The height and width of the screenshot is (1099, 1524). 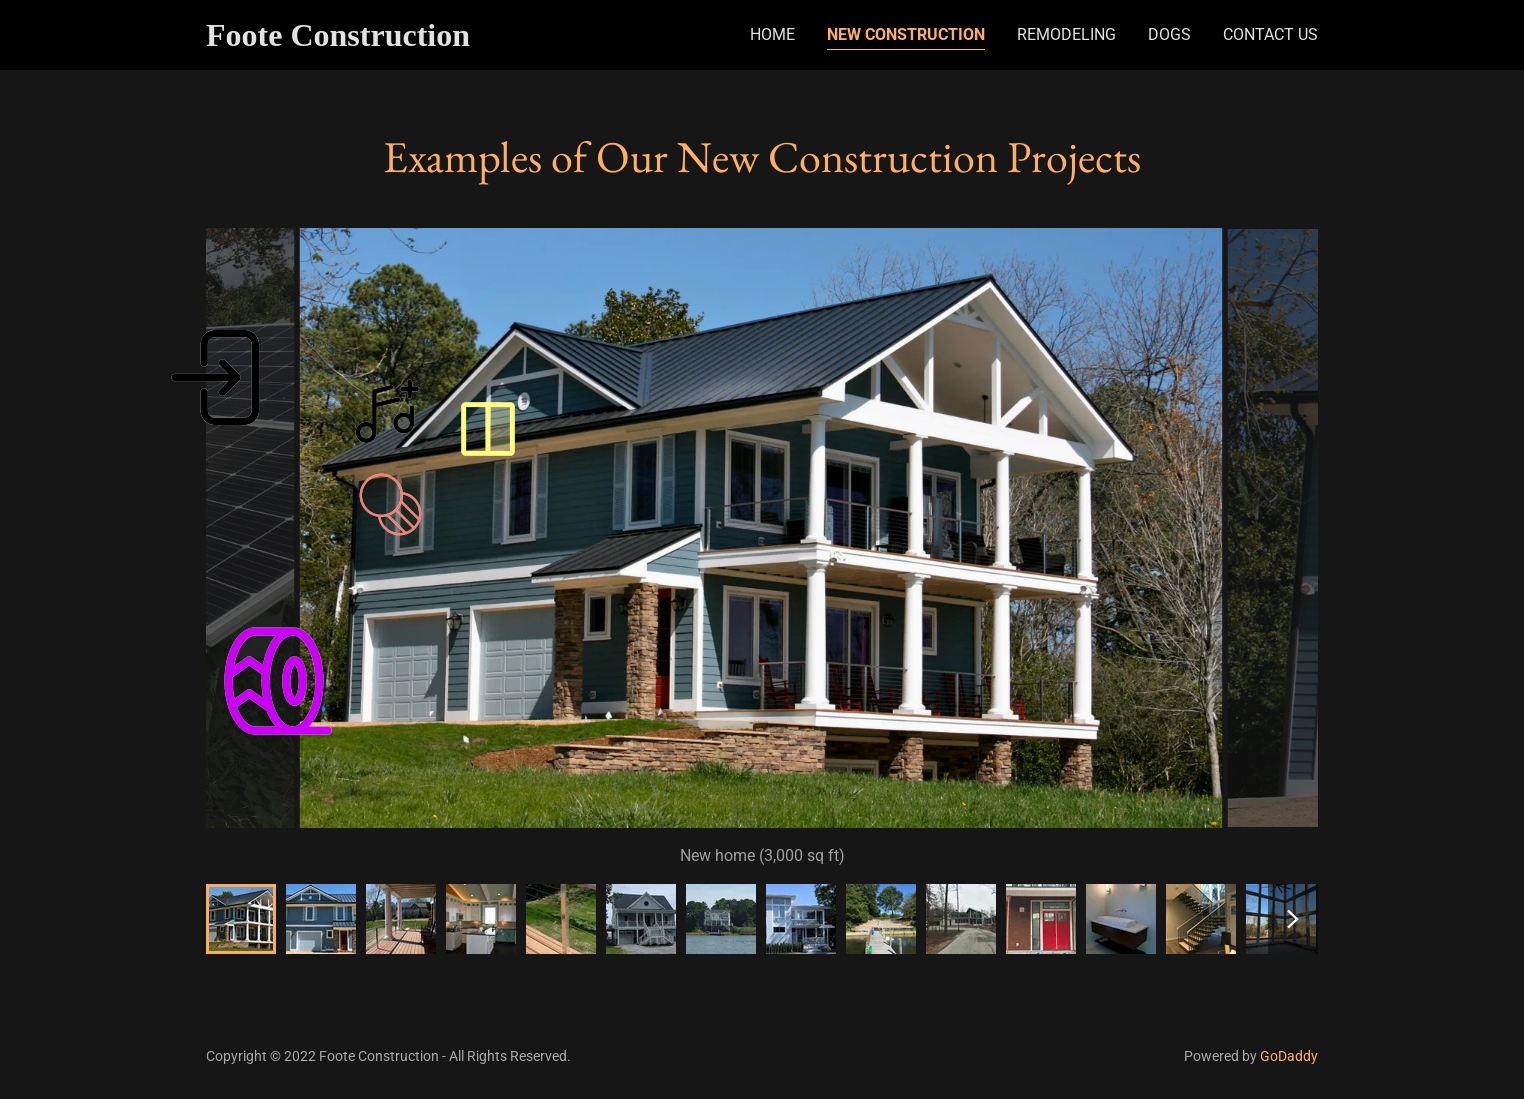 I want to click on log in to your account, so click(x=222, y=377).